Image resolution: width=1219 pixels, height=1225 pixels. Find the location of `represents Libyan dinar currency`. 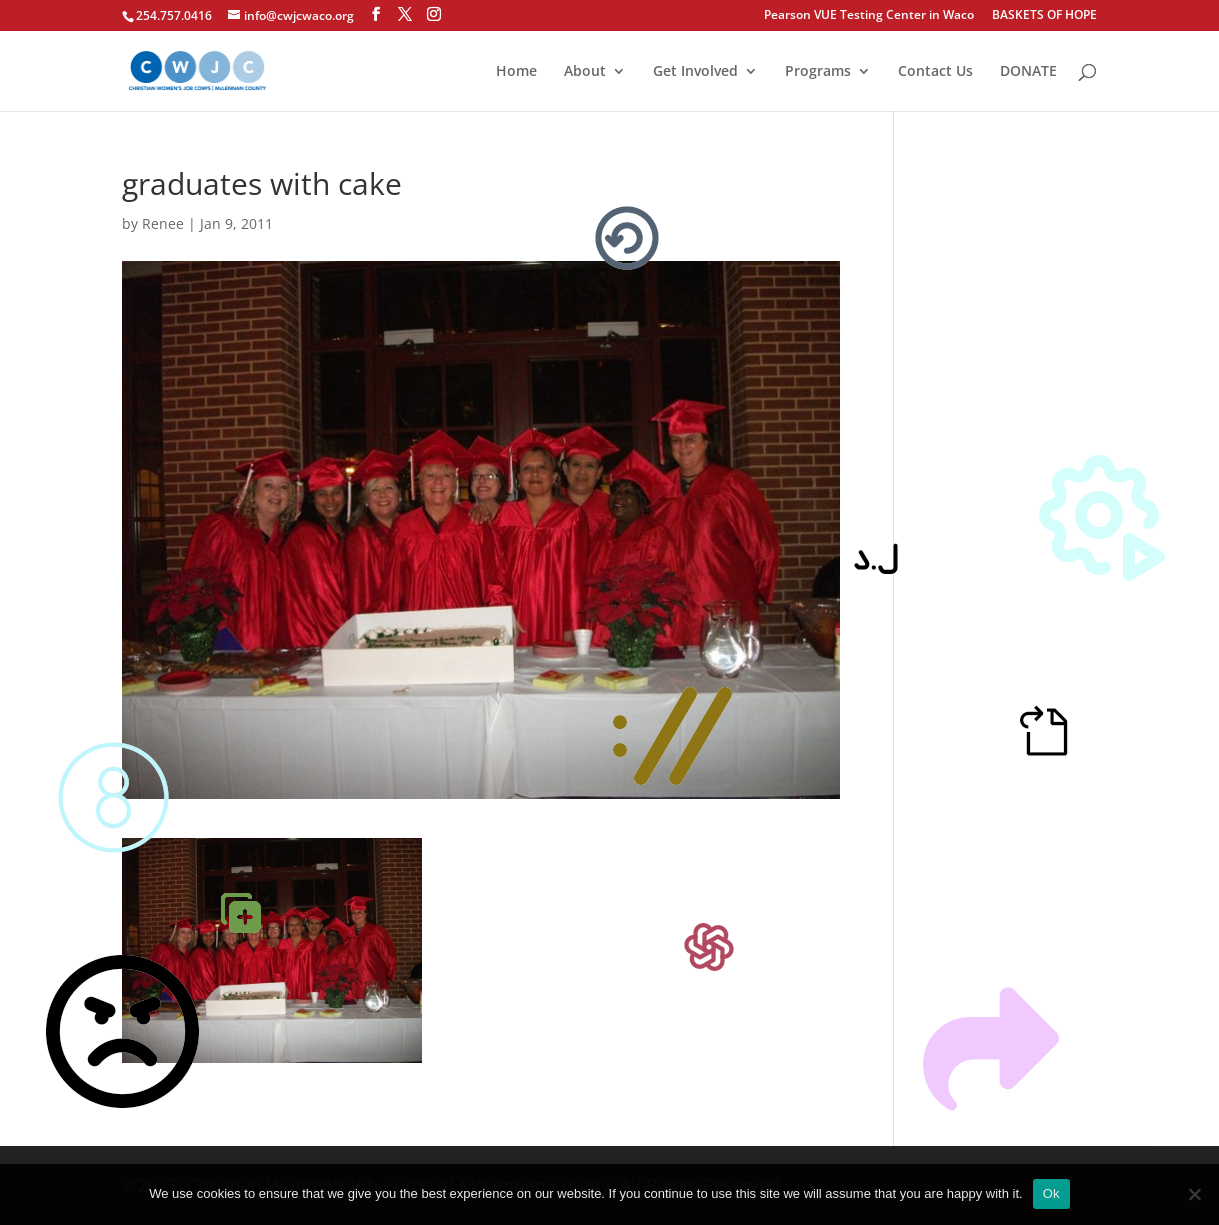

represents Libyan dinar currency is located at coordinates (876, 561).